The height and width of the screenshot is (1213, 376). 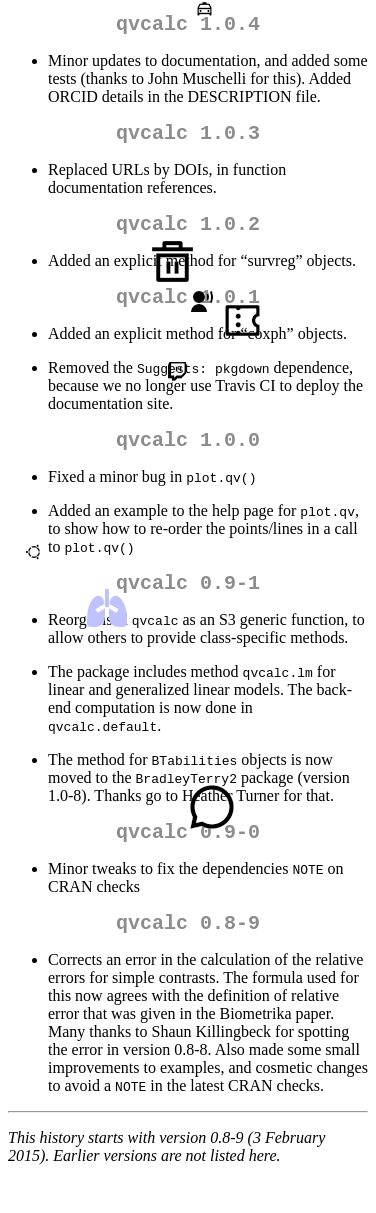 What do you see at coordinates (202, 302) in the screenshot?
I see `access voice or speech settings` at bounding box center [202, 302].